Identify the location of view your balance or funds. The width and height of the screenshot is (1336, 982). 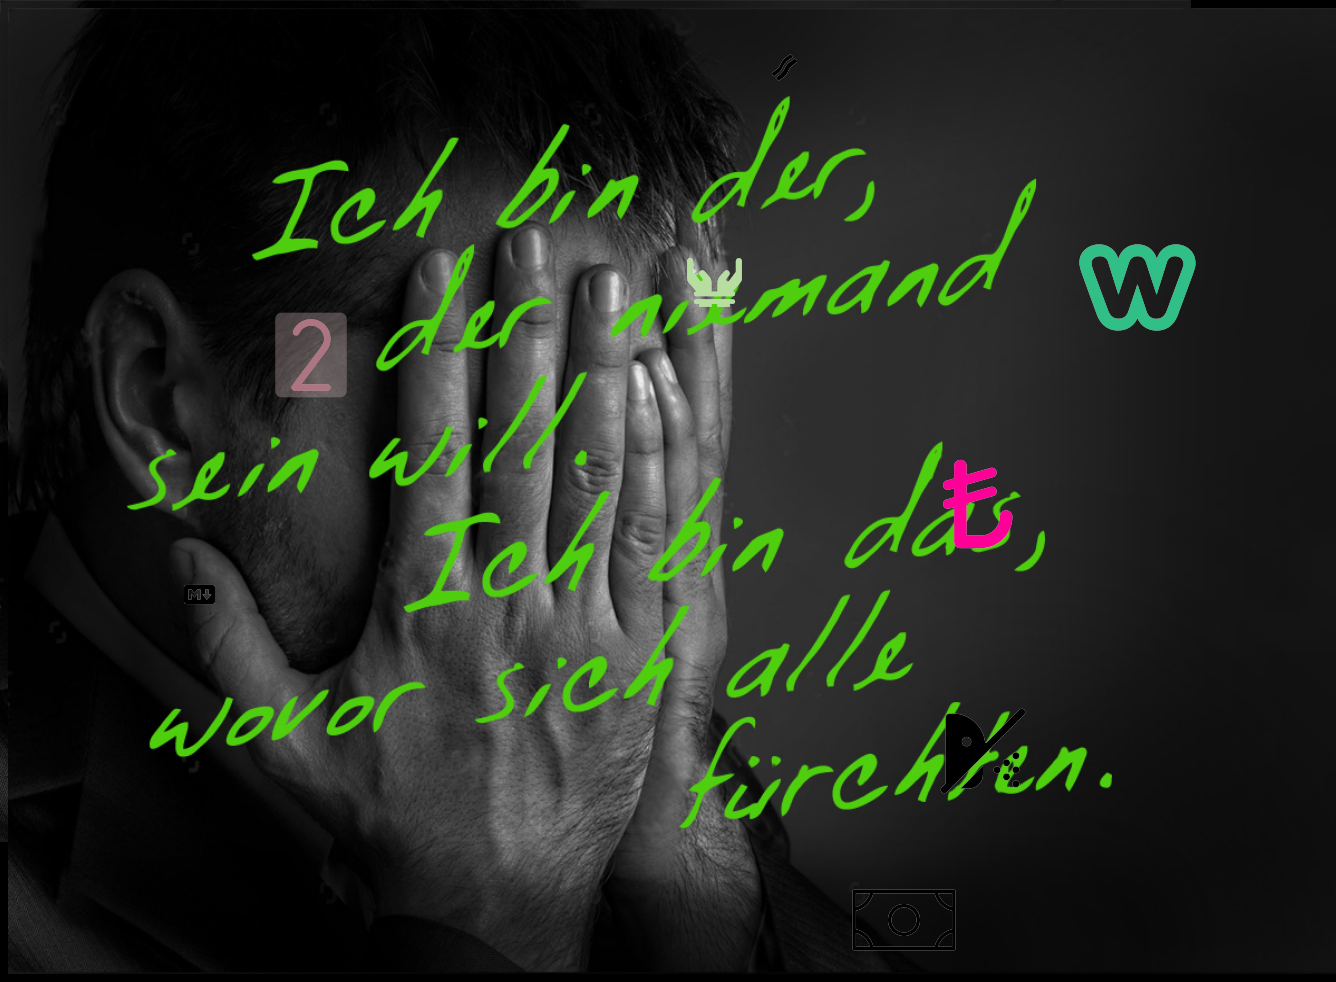
(904, 920).